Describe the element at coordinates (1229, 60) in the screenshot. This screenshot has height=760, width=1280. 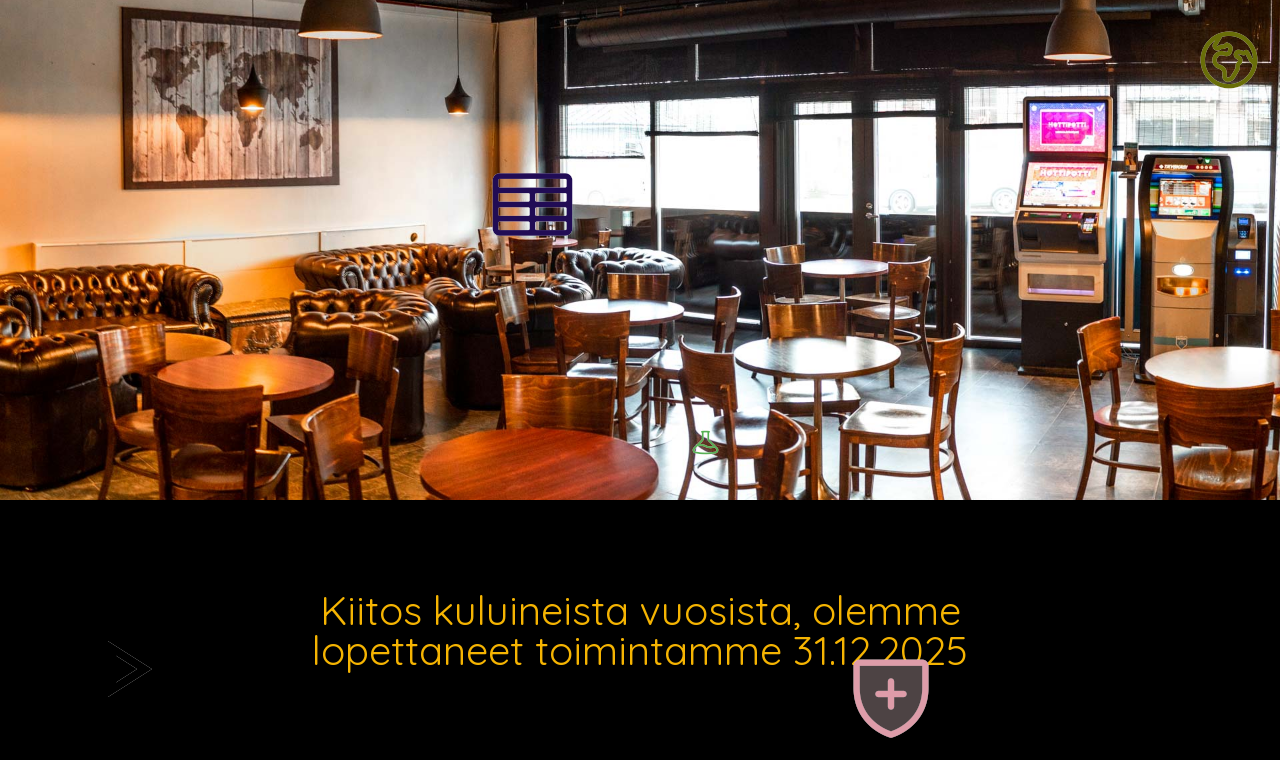
I see `switch to international or regional settings` at that location.